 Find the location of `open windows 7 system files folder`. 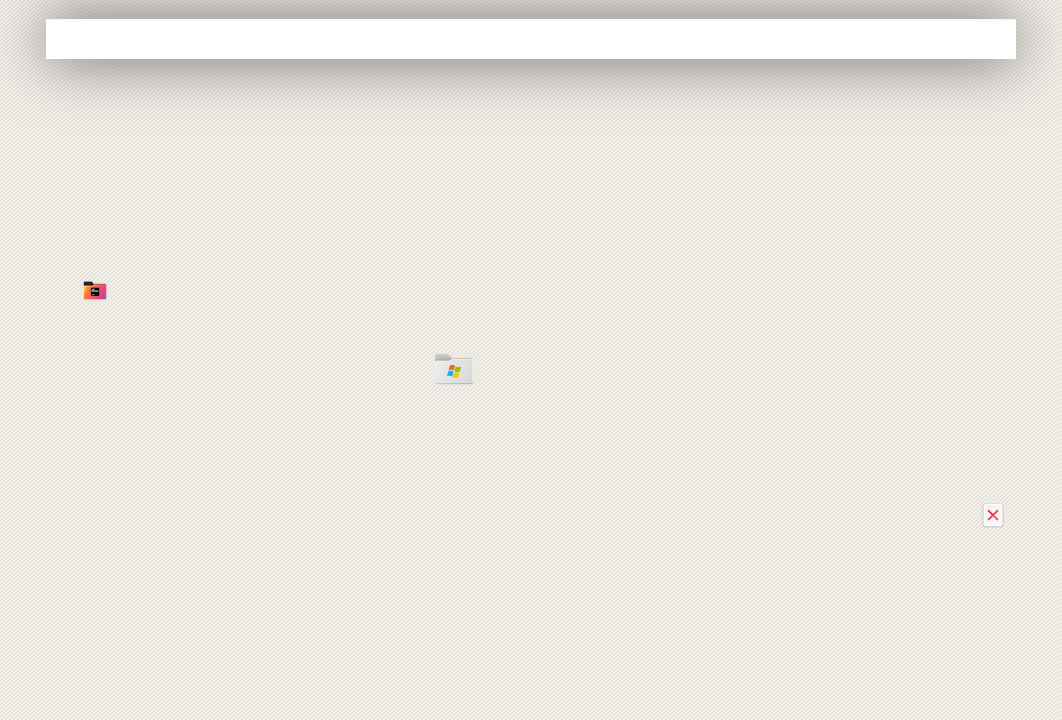

open windows 7 system files folder is located at coordinates (454, 370).